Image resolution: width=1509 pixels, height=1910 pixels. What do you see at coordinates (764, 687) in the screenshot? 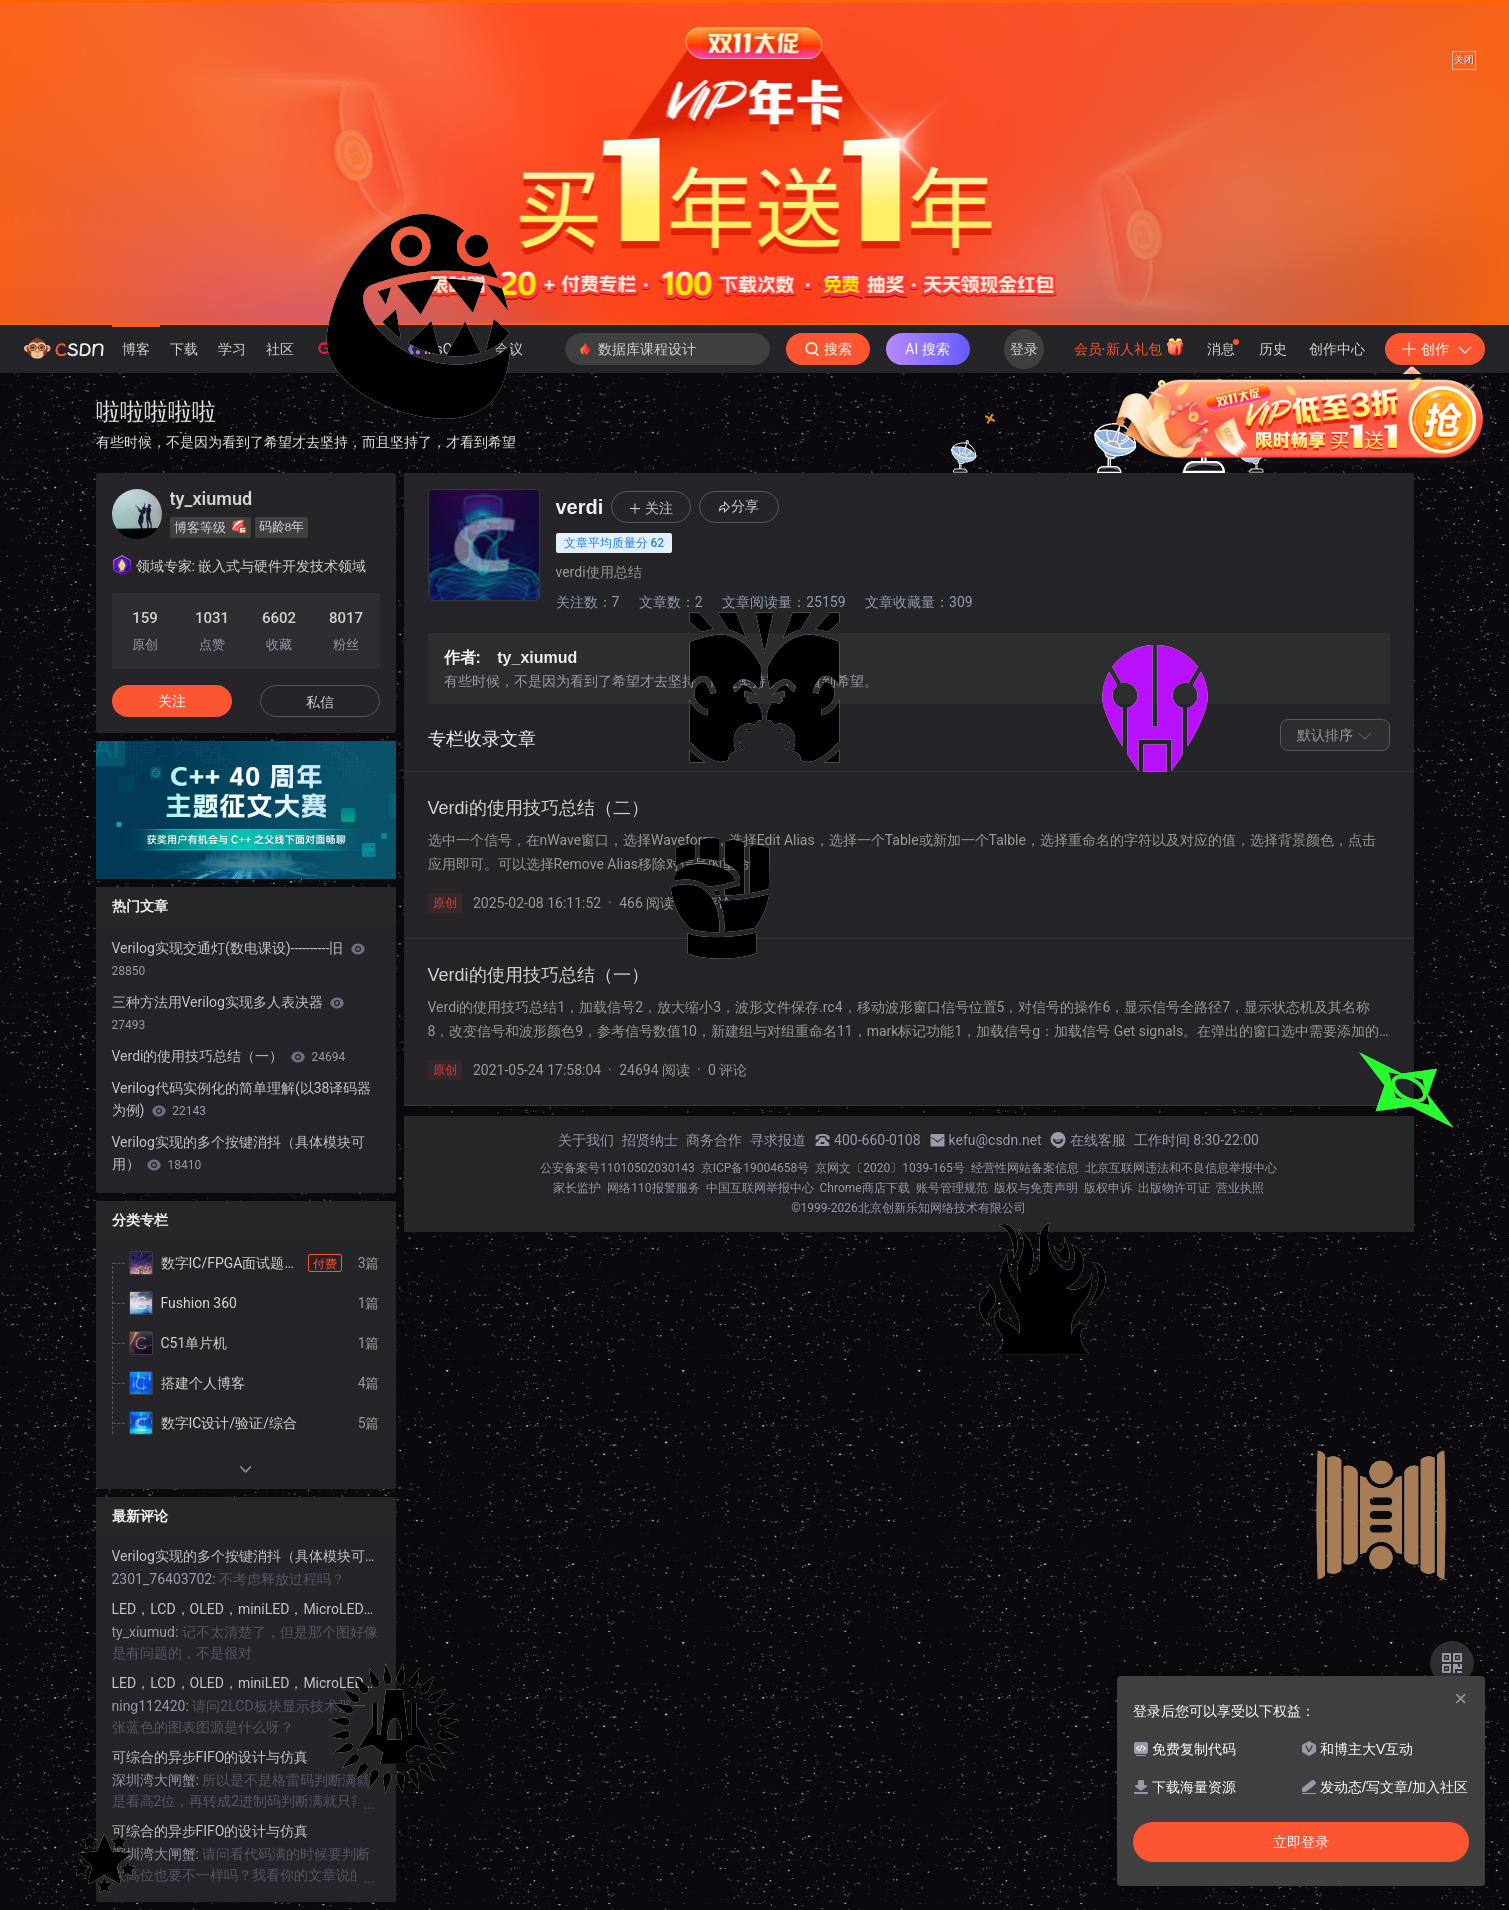
I see `indicates a versus or battle mode` at bounding box center [764, 687].